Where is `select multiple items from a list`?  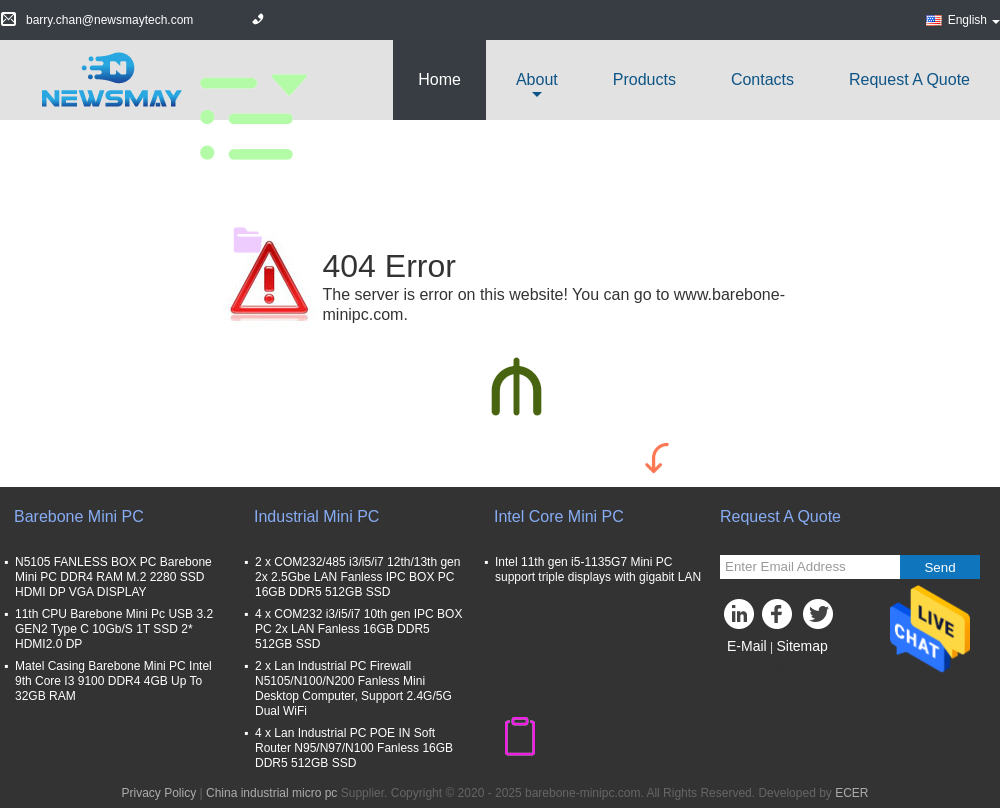
select multiple items from a list is located at coordinates (250, 117).